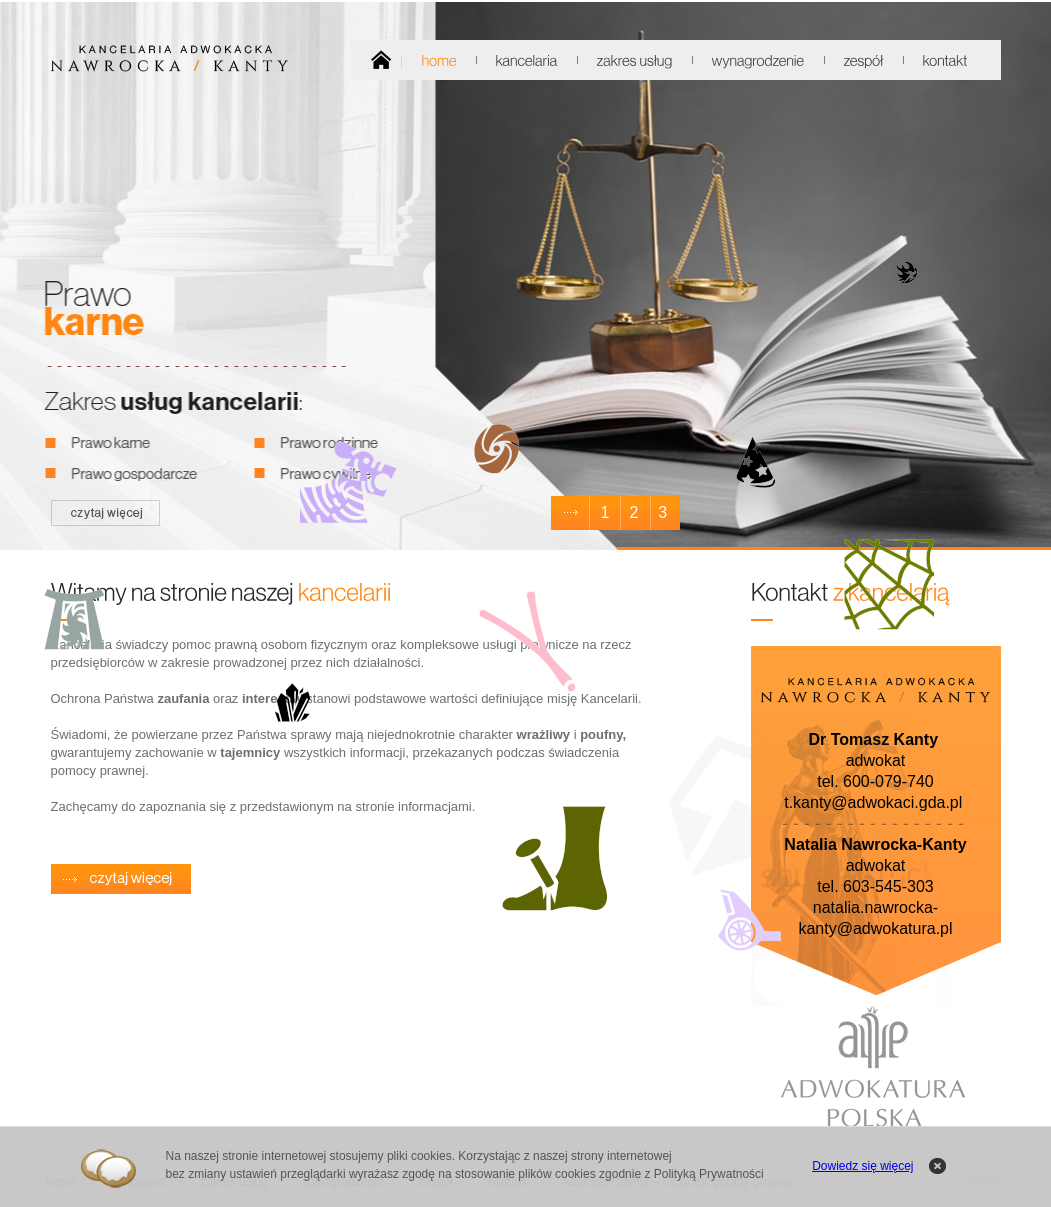 The width and height of the screenshot is (1051, 1207). What do you see at coordinates (755, 462) in the screenshot?
I see `indicates a celebration or birthday event` at bounding box center [755, 462].